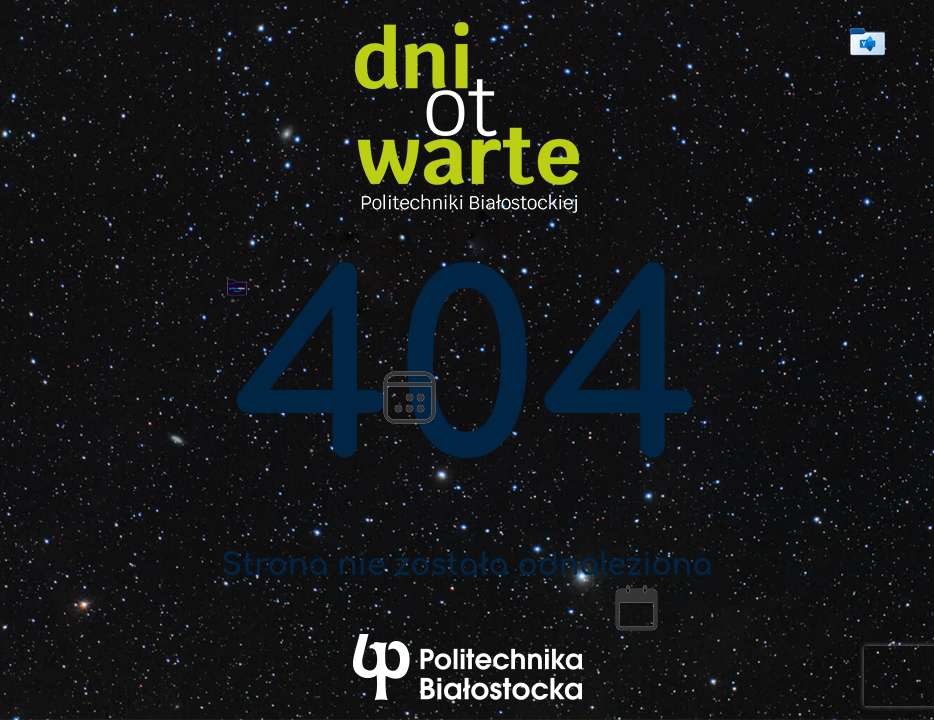 The image size is (934, 720). I want to click on folder containing prime video downloads or media, so click(237, 288).